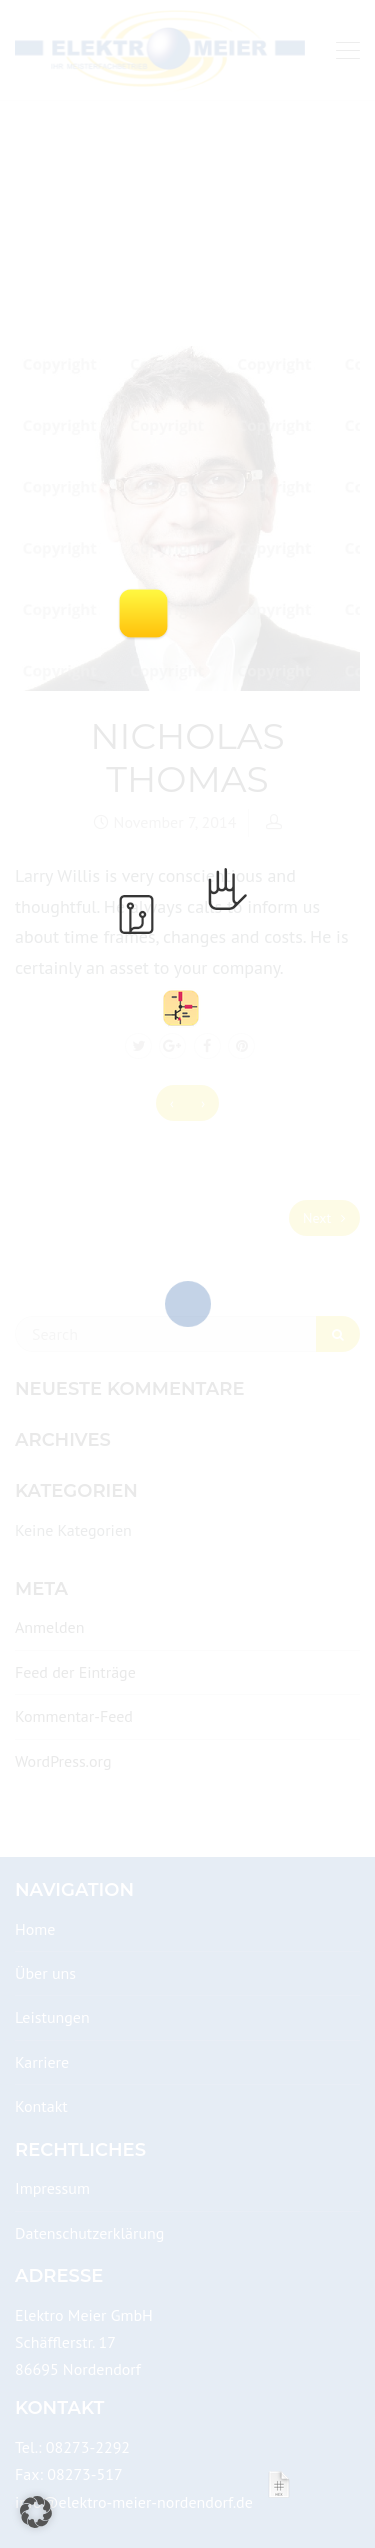 The height and width of the screenshot is (2548, 375). Describe the element at coordinates (227, 889) in the screenshot. I see `access privacy settings` at that location.